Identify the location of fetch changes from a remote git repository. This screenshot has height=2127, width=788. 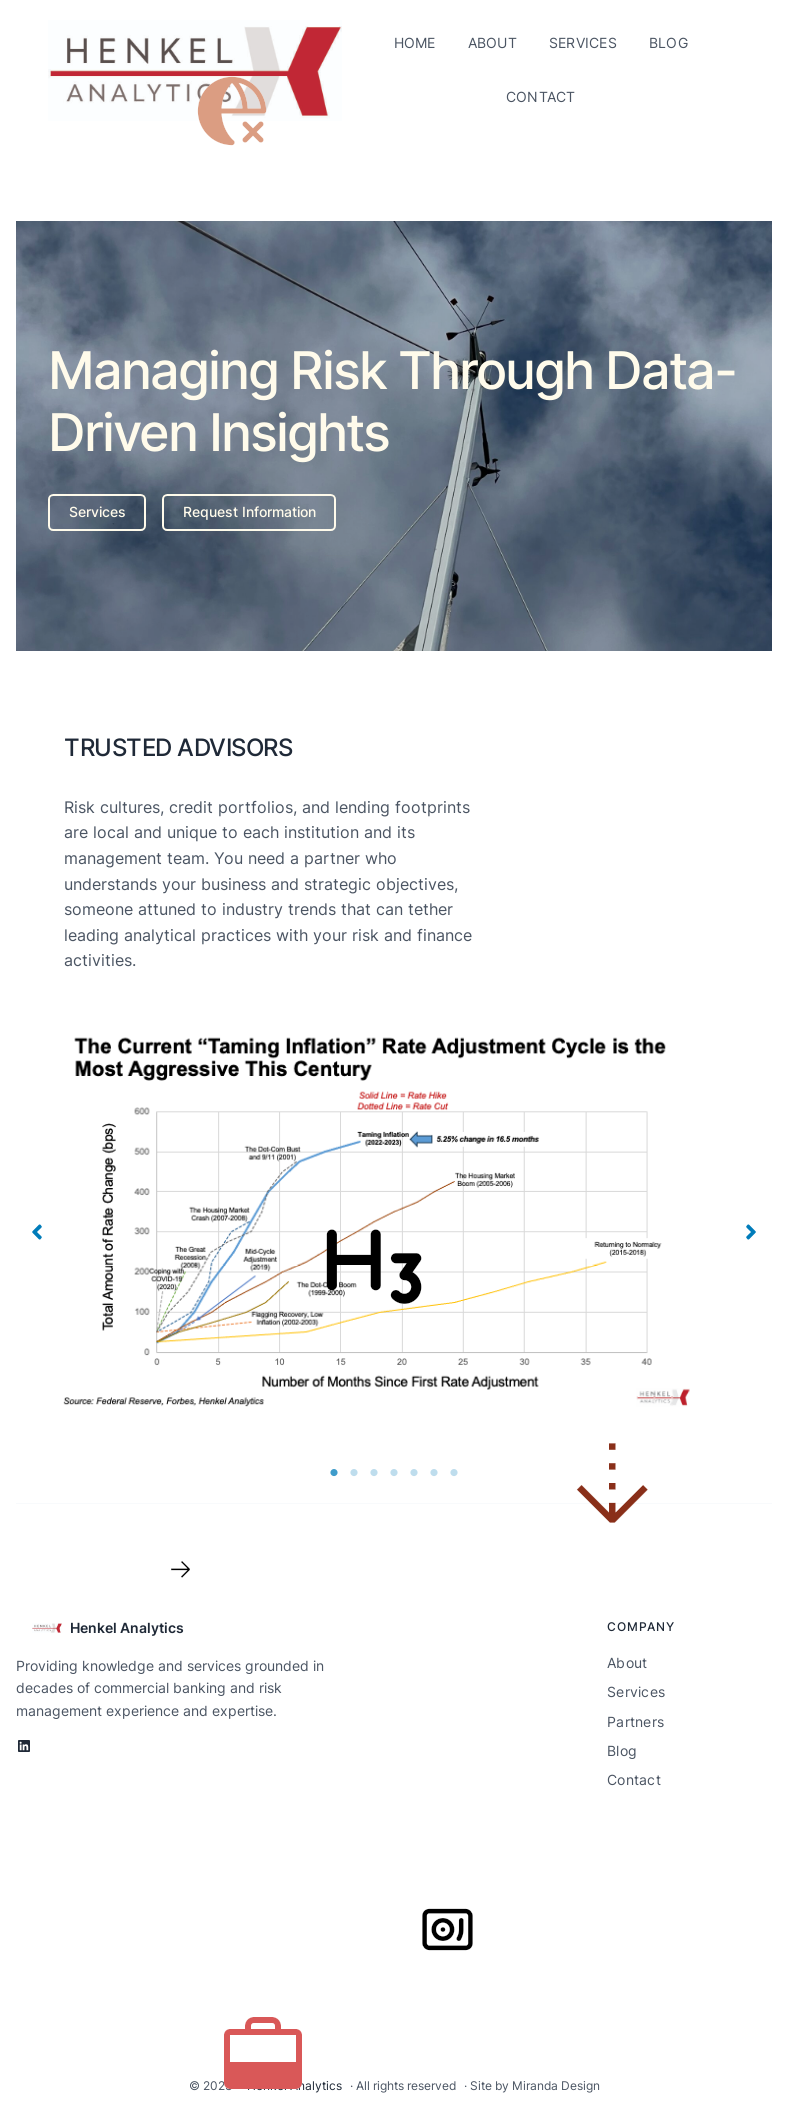
(609, 1483).